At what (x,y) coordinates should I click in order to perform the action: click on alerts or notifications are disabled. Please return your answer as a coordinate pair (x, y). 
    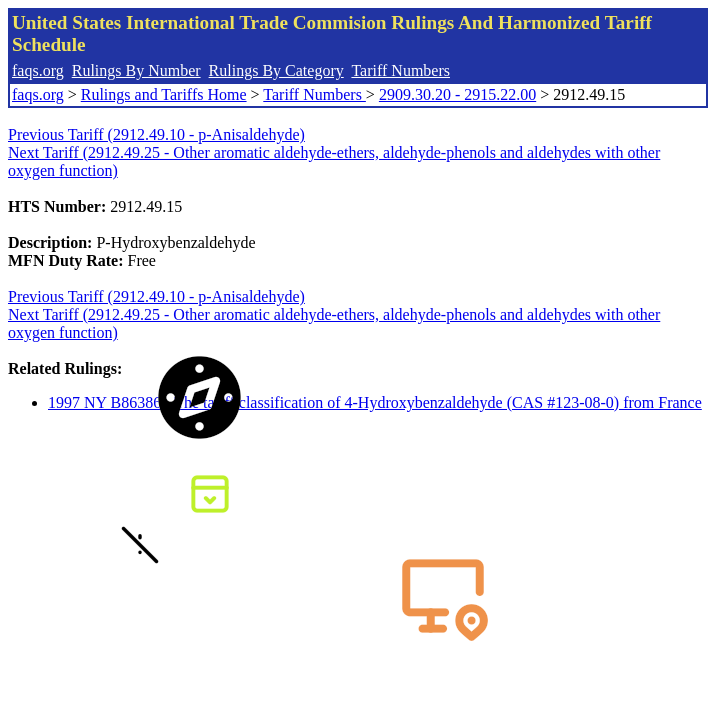
    Looking at the image, I should click on (140, 545).